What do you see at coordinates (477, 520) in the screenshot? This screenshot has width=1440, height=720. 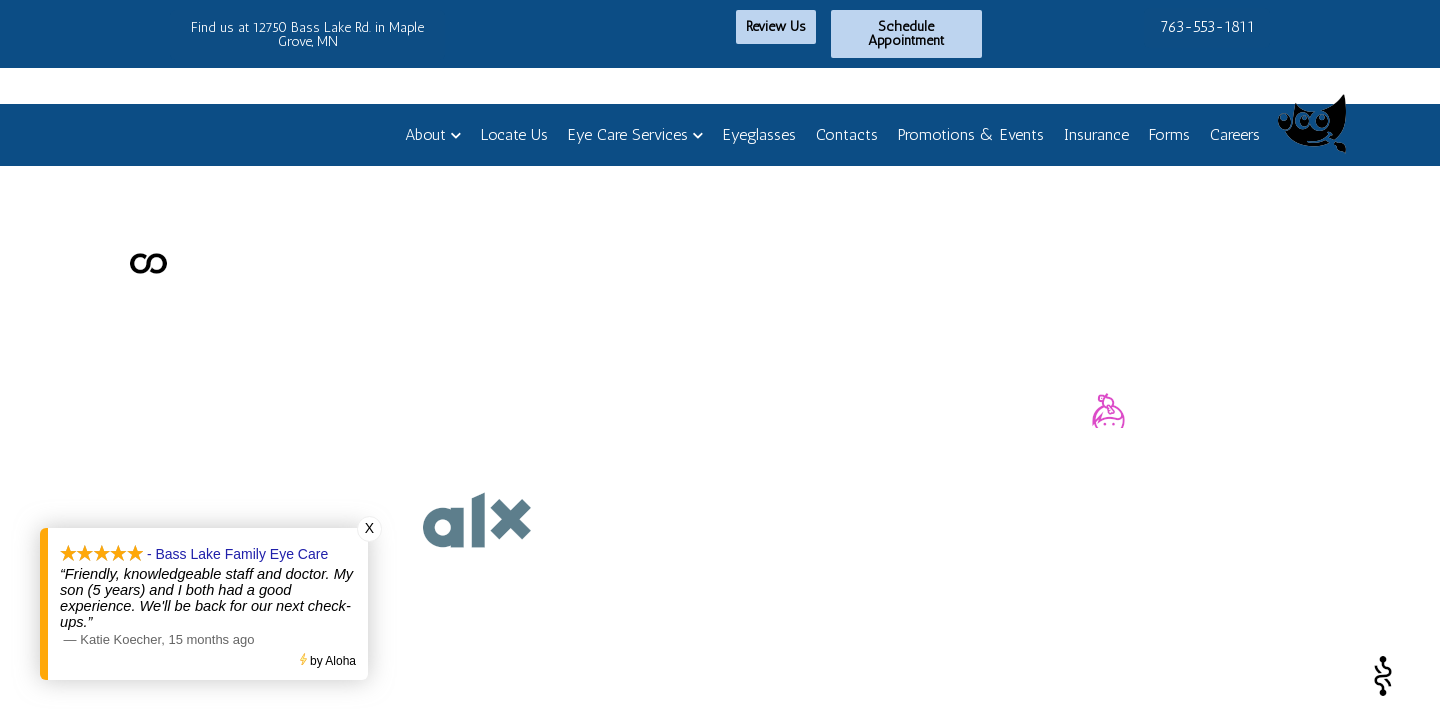 I see `alx brand logo` at bounding box center [477, 520].